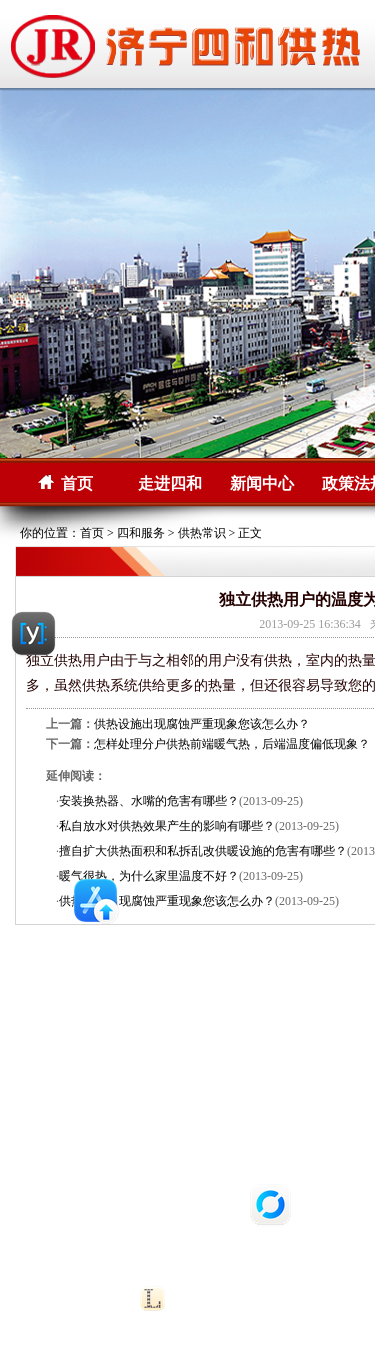 This screenshot has width=375, height=1367. I want to click on open letterpress text editor app, so click(152, 1298).